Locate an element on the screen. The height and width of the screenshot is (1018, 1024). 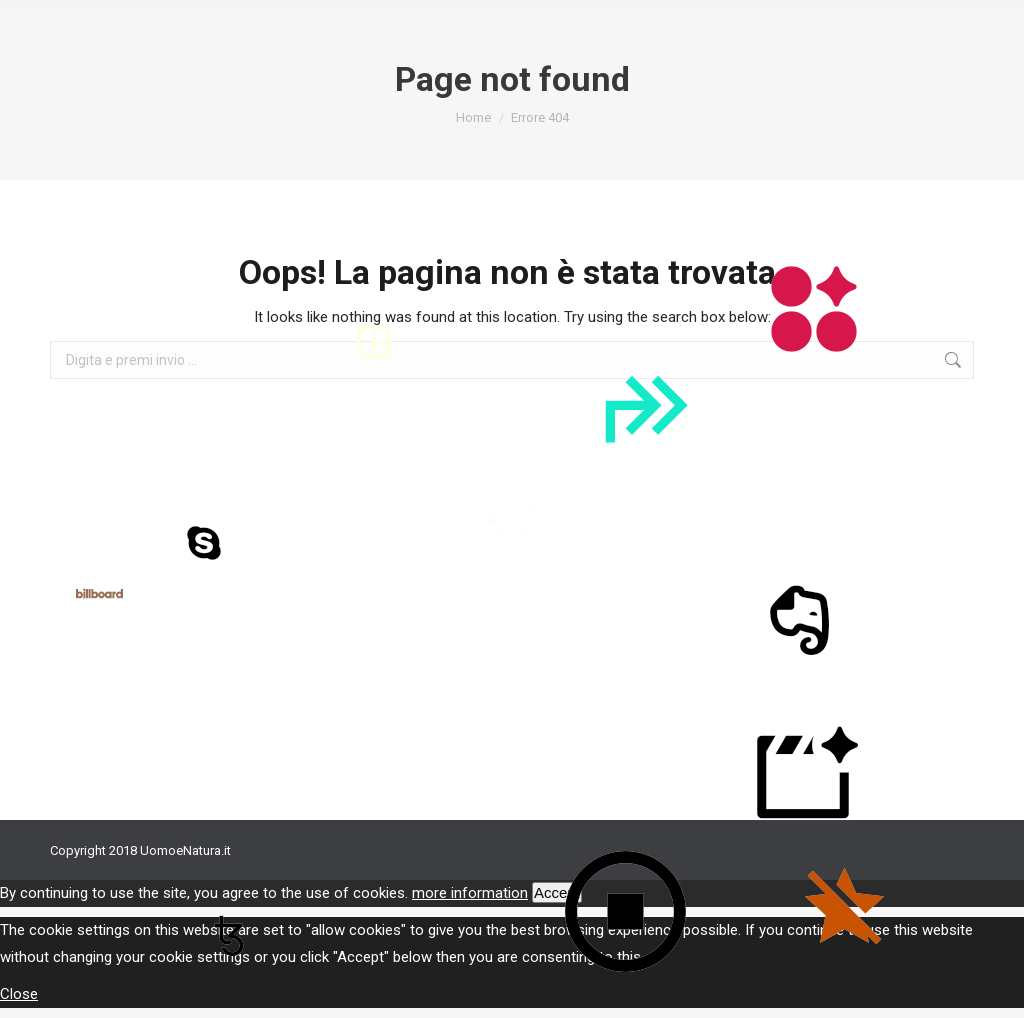
open Skype app is located at coordinates (204, 543).